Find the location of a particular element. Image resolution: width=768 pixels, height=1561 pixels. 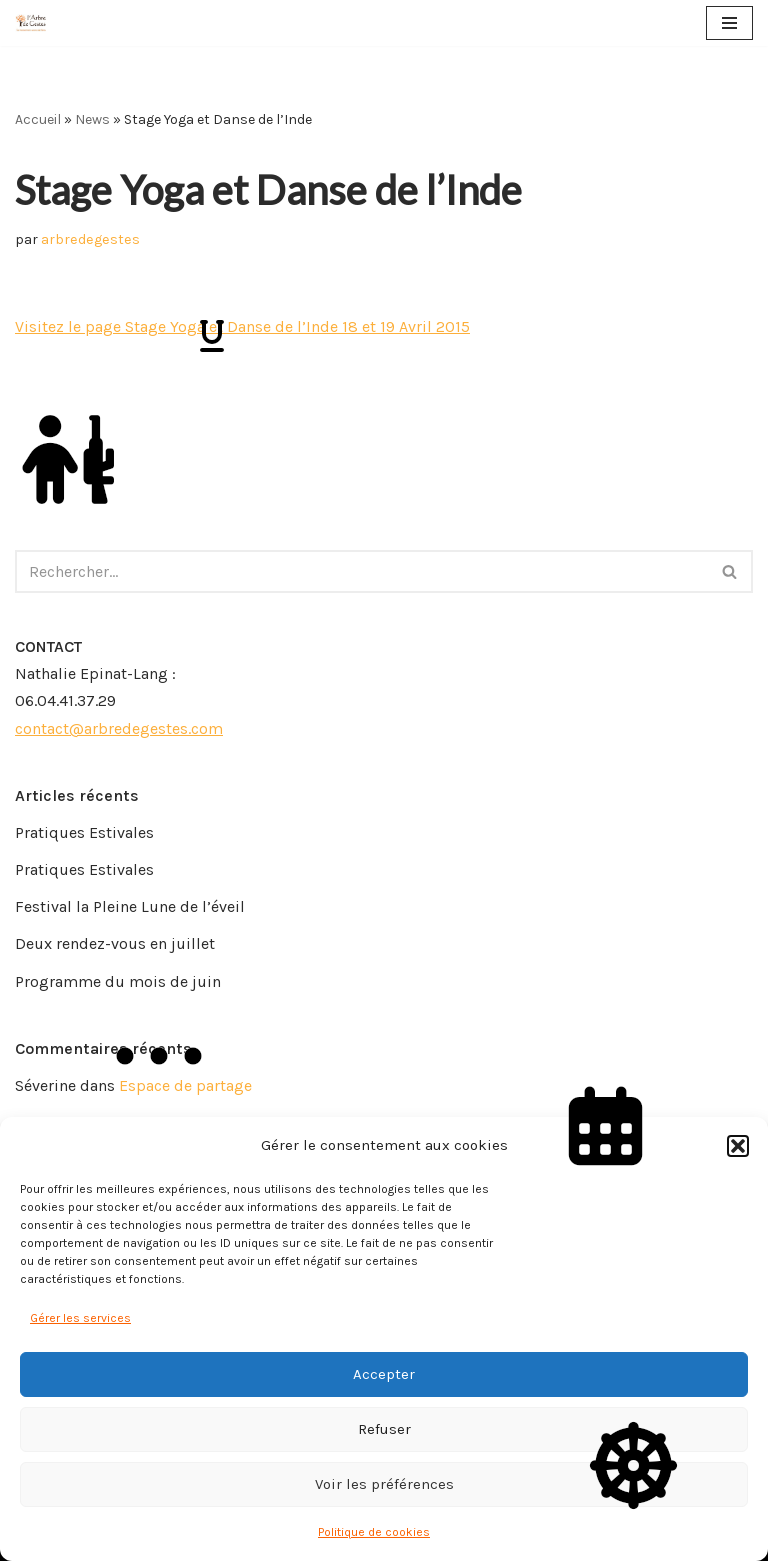

open more options menu is located at coordinates (159, 1056).